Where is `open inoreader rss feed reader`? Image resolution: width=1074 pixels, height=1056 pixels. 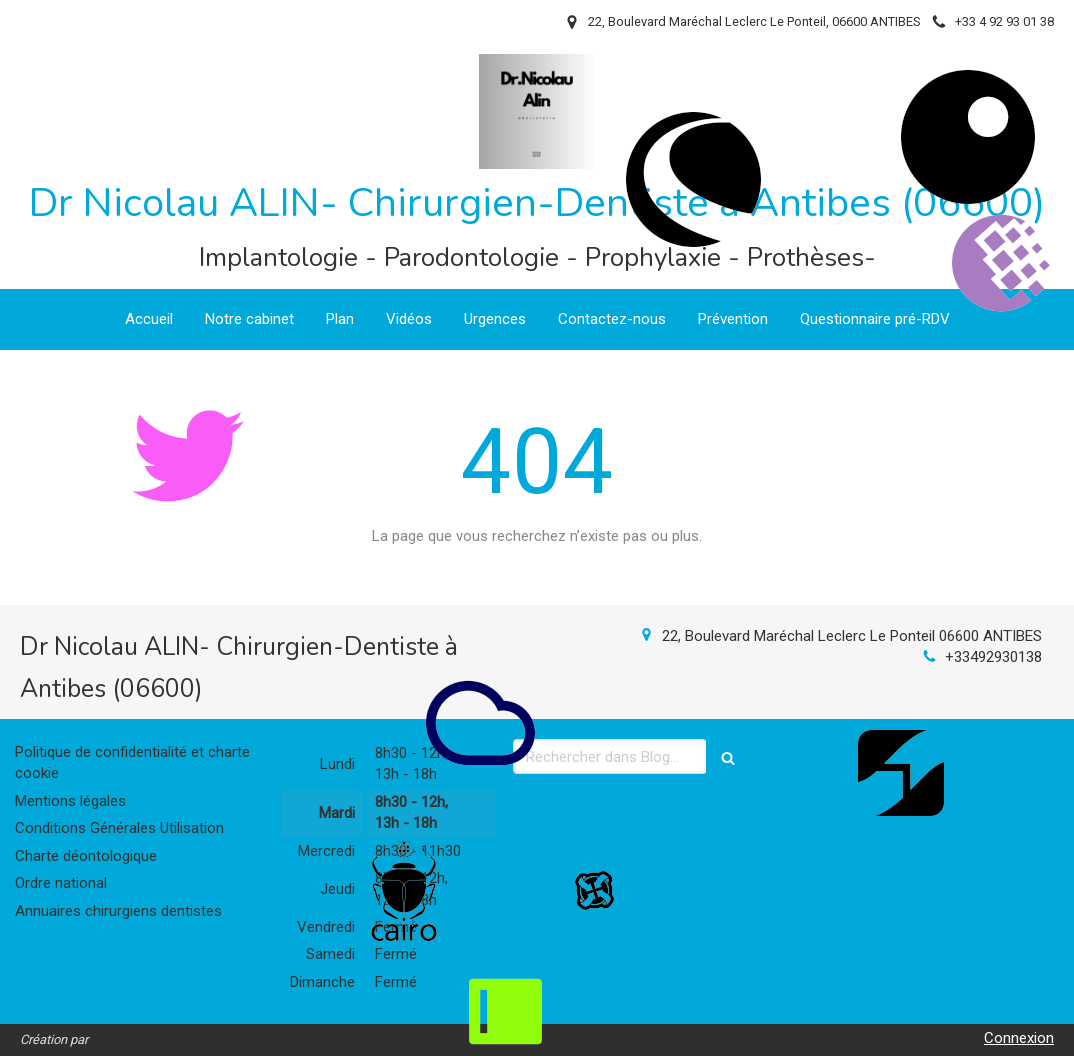 open inoreader rss feed reader is located at coordinates (968, 137).